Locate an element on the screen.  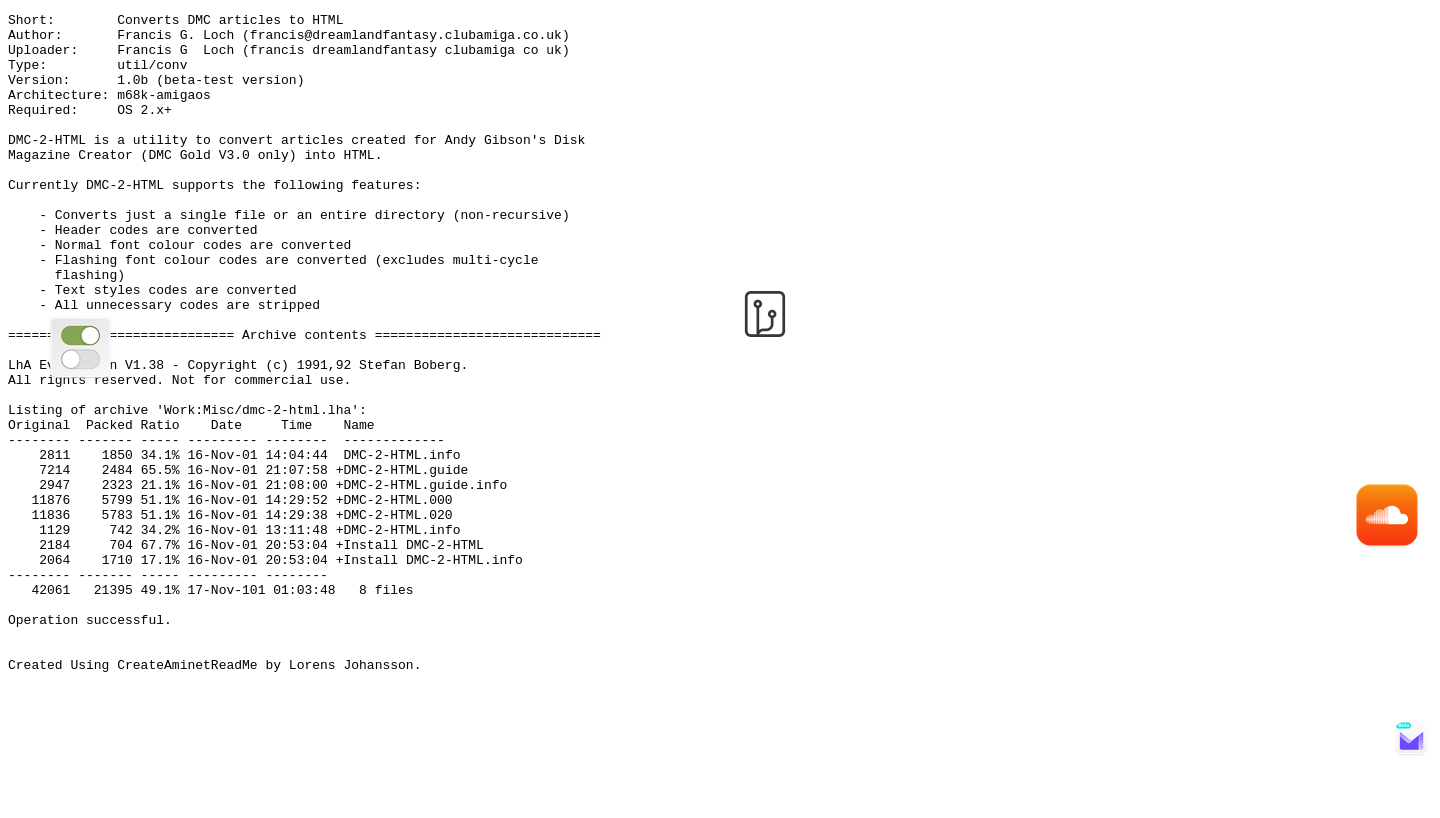
open SoundCloud app is located at coordinates (1387, 515).